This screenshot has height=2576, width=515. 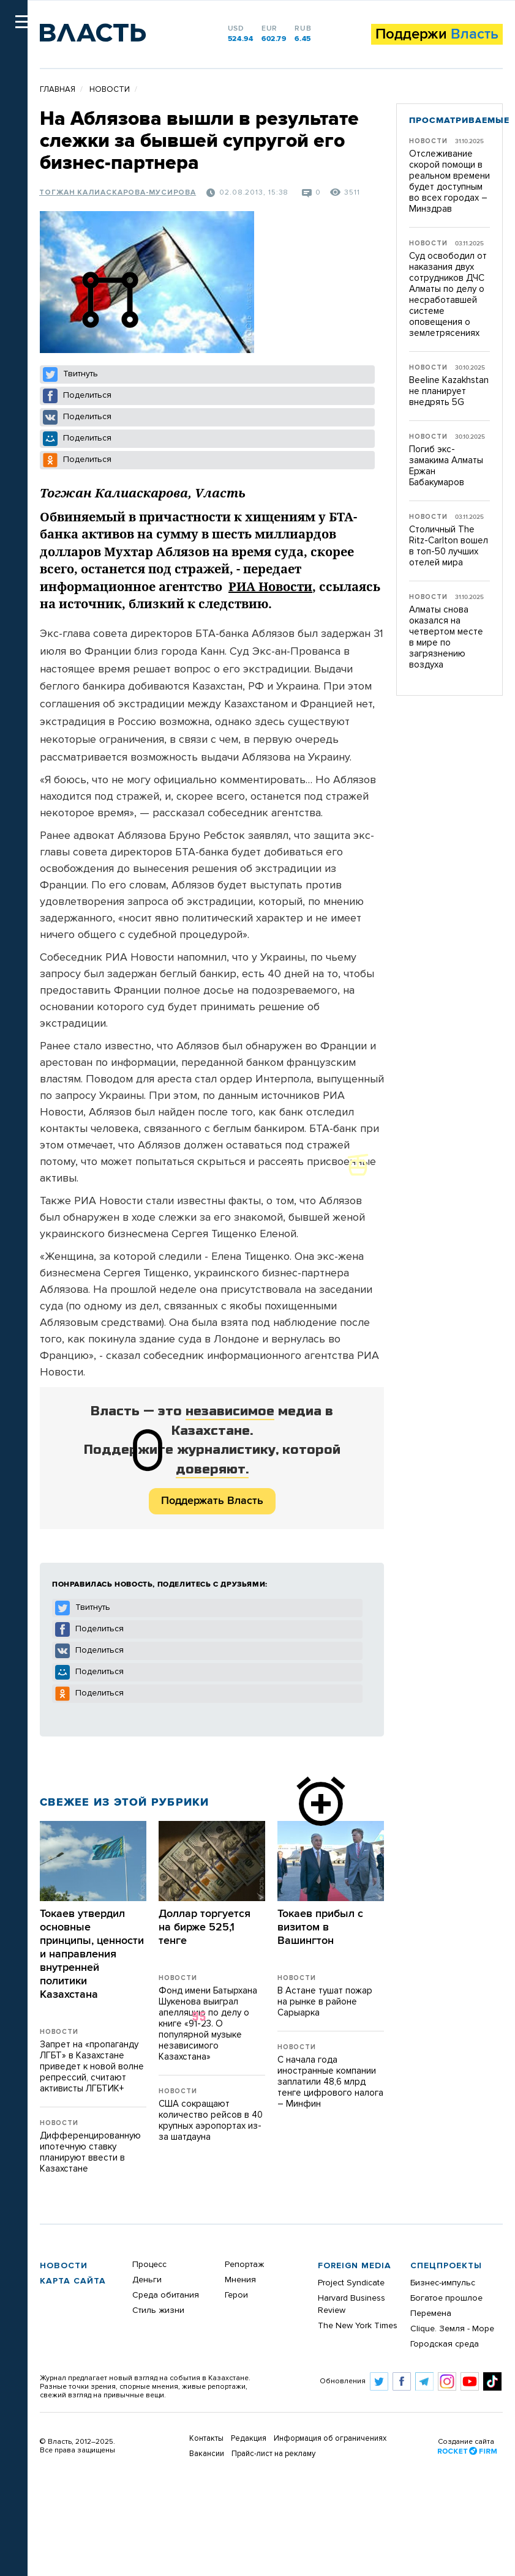 I want to click on connect nodes or create a path between points, so click(x=110, y=300).